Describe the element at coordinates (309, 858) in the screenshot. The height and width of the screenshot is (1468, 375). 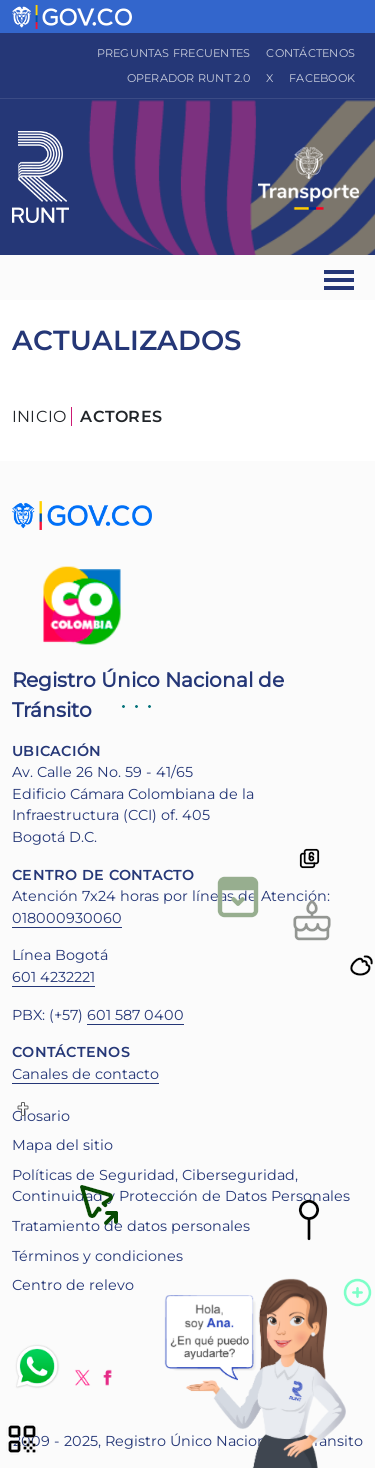
I see `view item 6 in a collection or stack` at that location.